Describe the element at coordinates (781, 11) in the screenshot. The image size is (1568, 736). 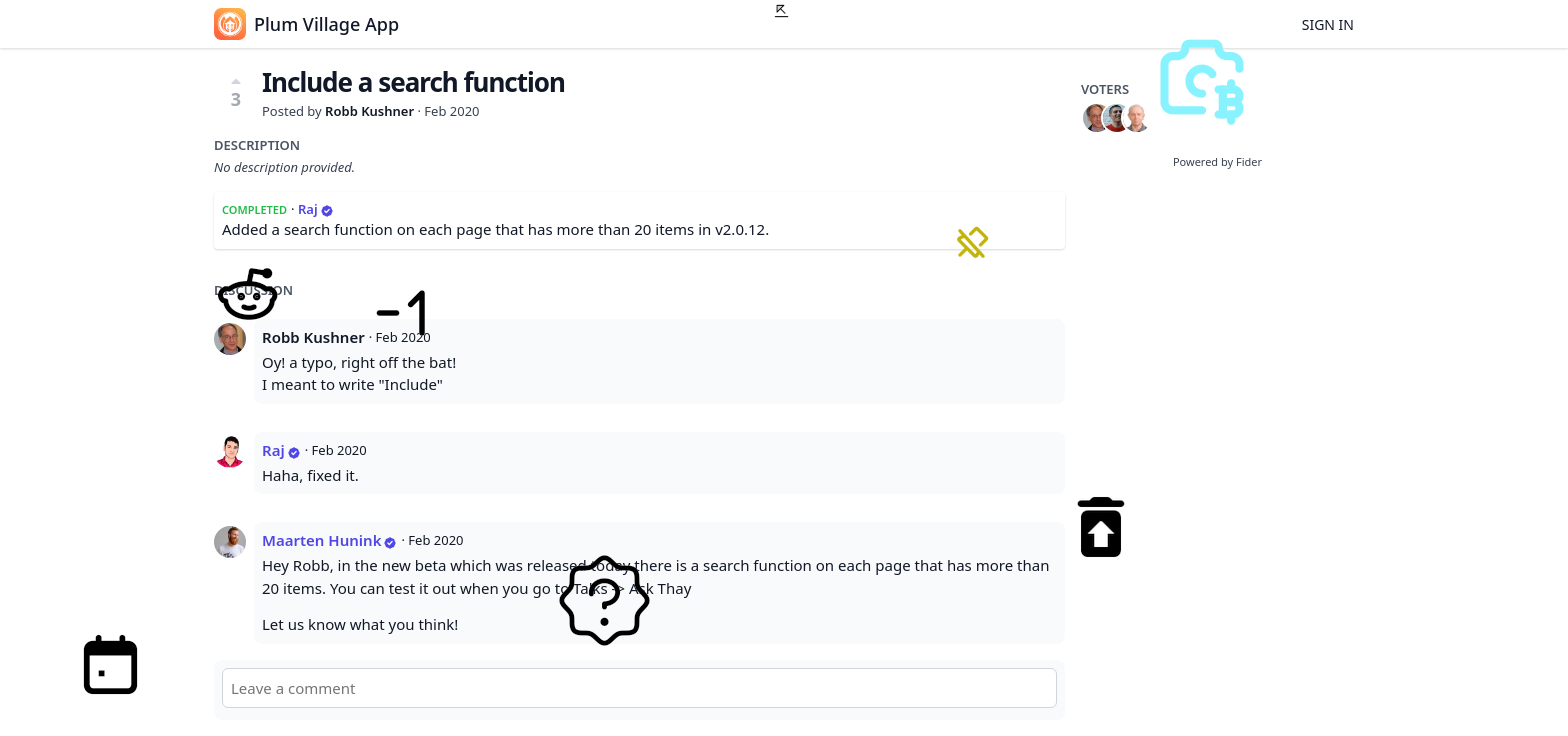
I see `navigate to the top-left or beginning of content` at that location.